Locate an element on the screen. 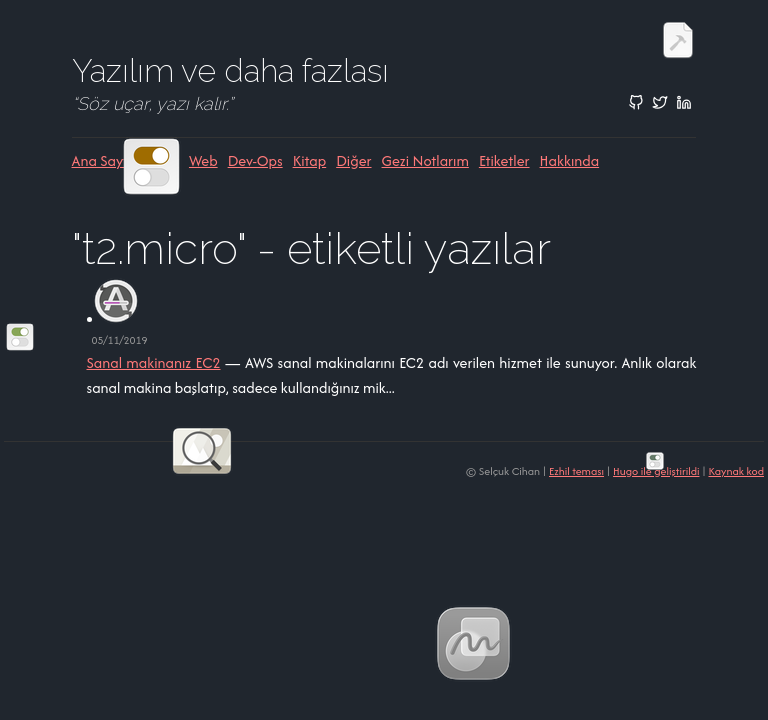 The width and height of the screenshot is (768, 720). check for and install software updates is located at coordinates (116, 301).